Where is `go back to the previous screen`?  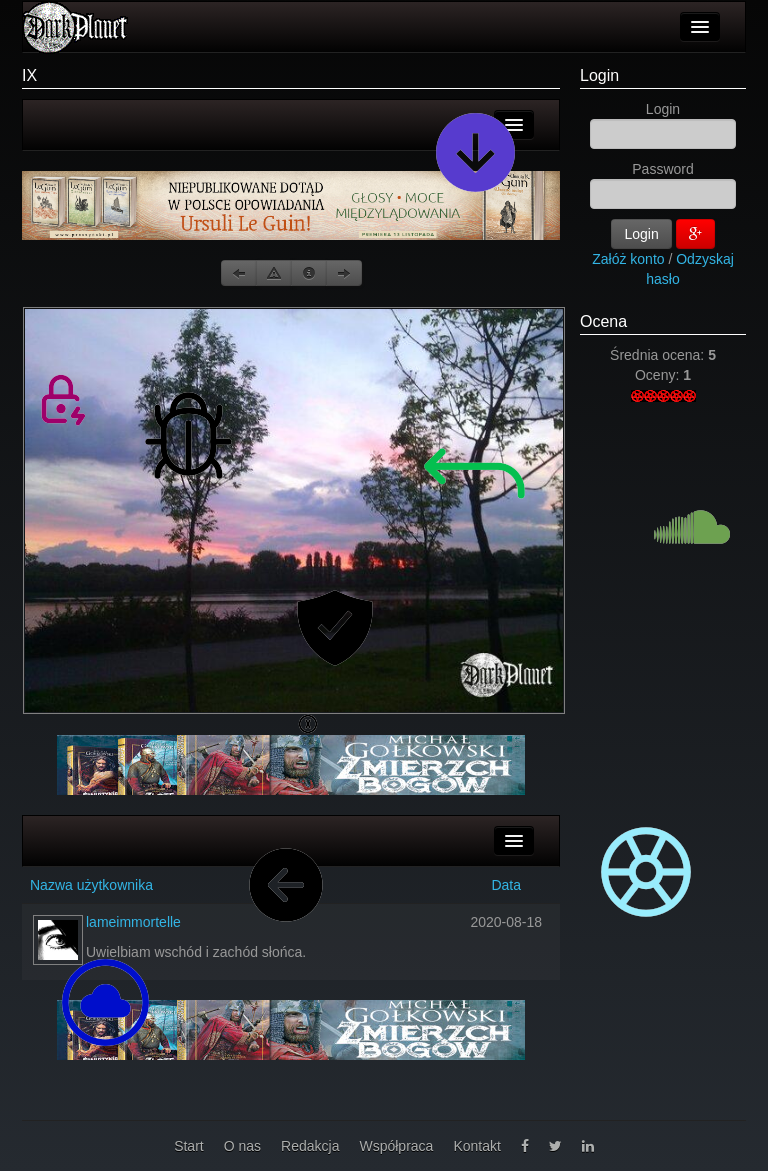
go back to the previous screen is located at coordinates (286, 885).